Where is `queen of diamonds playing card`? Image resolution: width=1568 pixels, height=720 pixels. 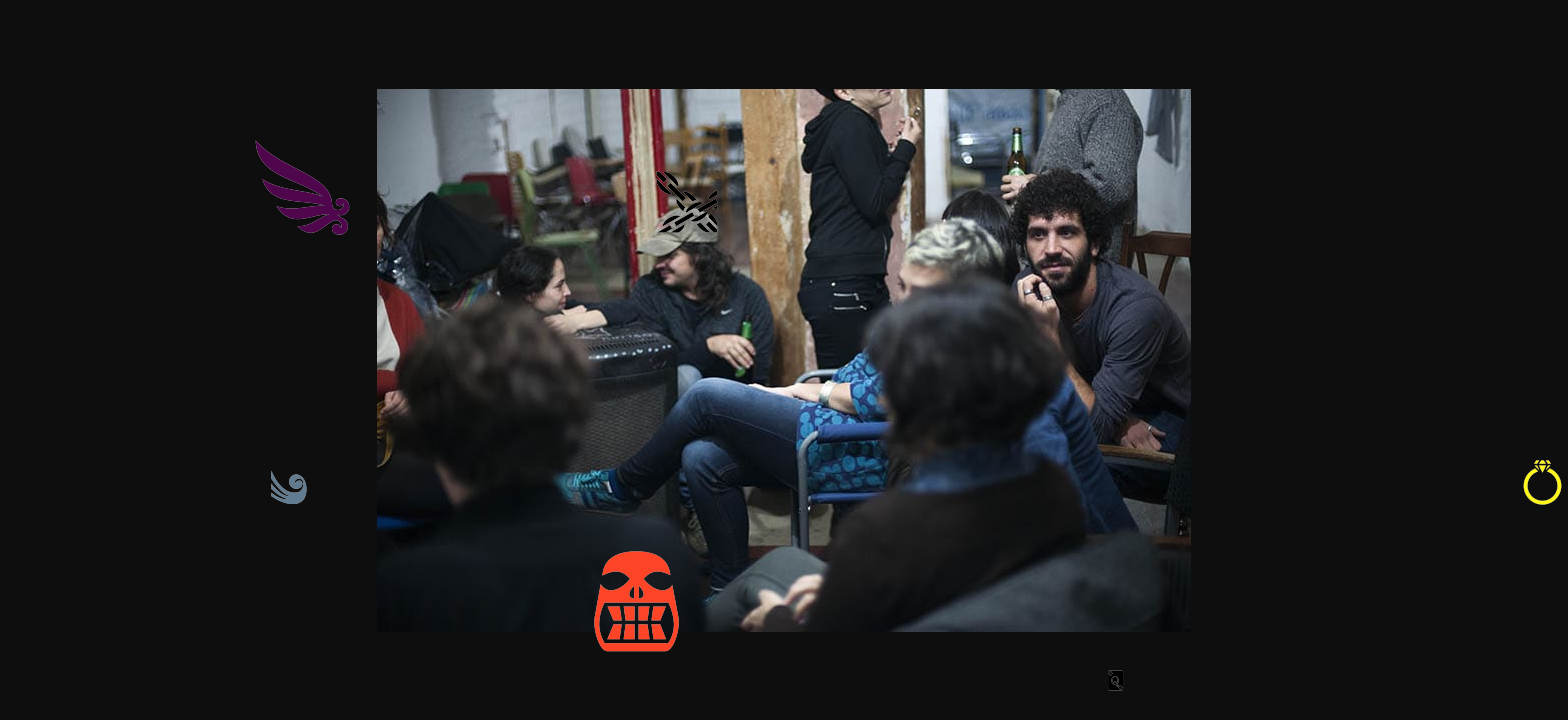 queen of diamonds playing card is located at coordinates (1115, 680).